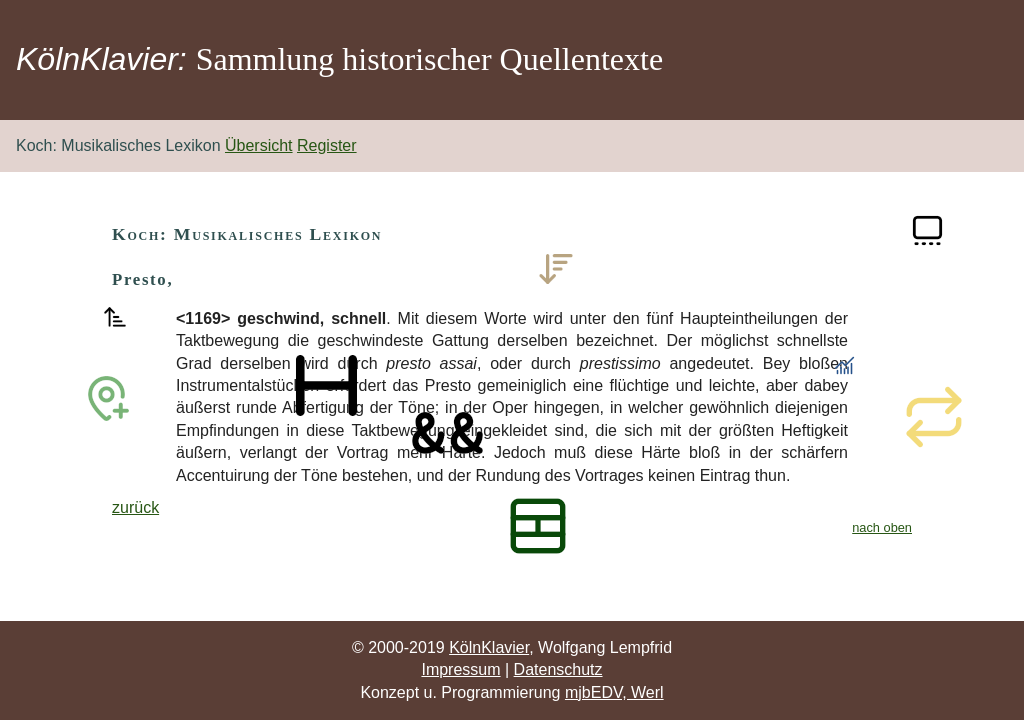  I want to click on add a new location pin, so click(106, 398).